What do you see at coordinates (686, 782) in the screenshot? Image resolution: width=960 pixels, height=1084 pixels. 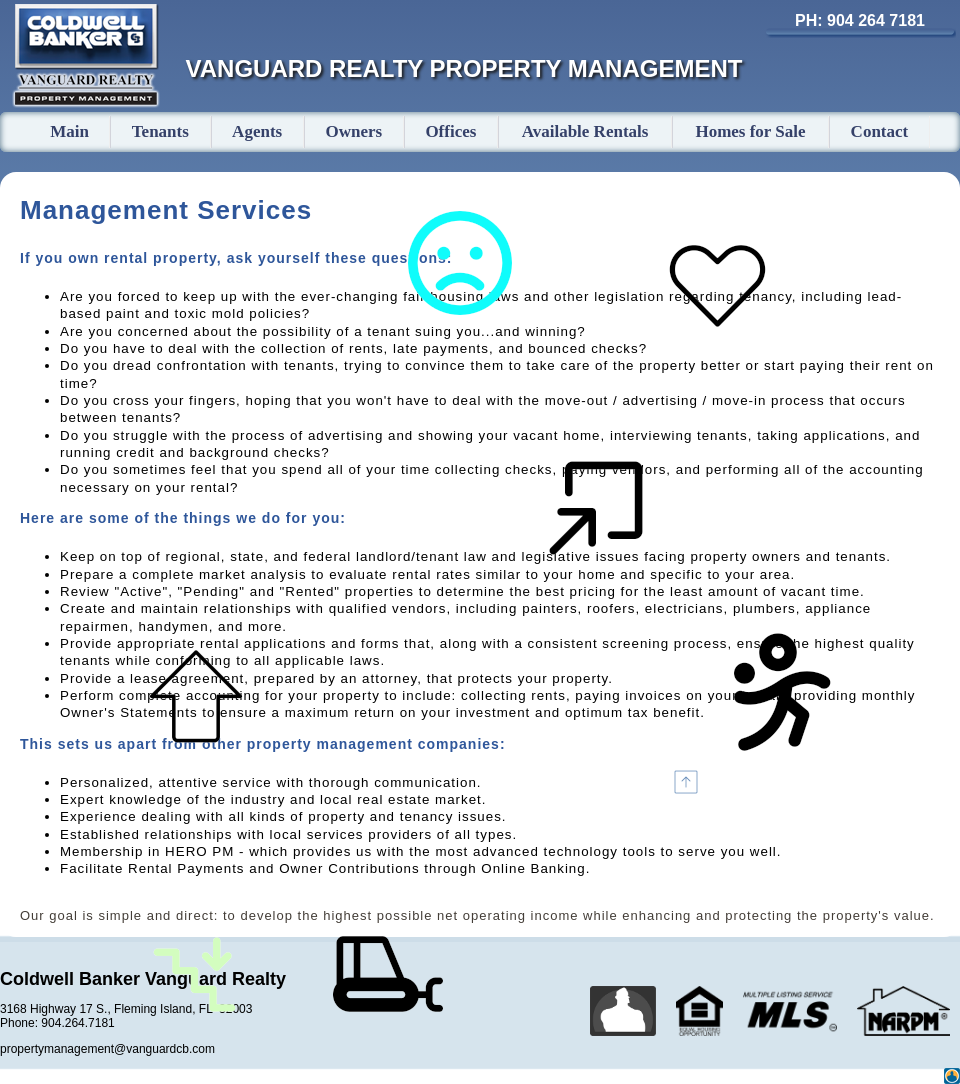 I see `upload a file or document` at bounding box center [686, 782].